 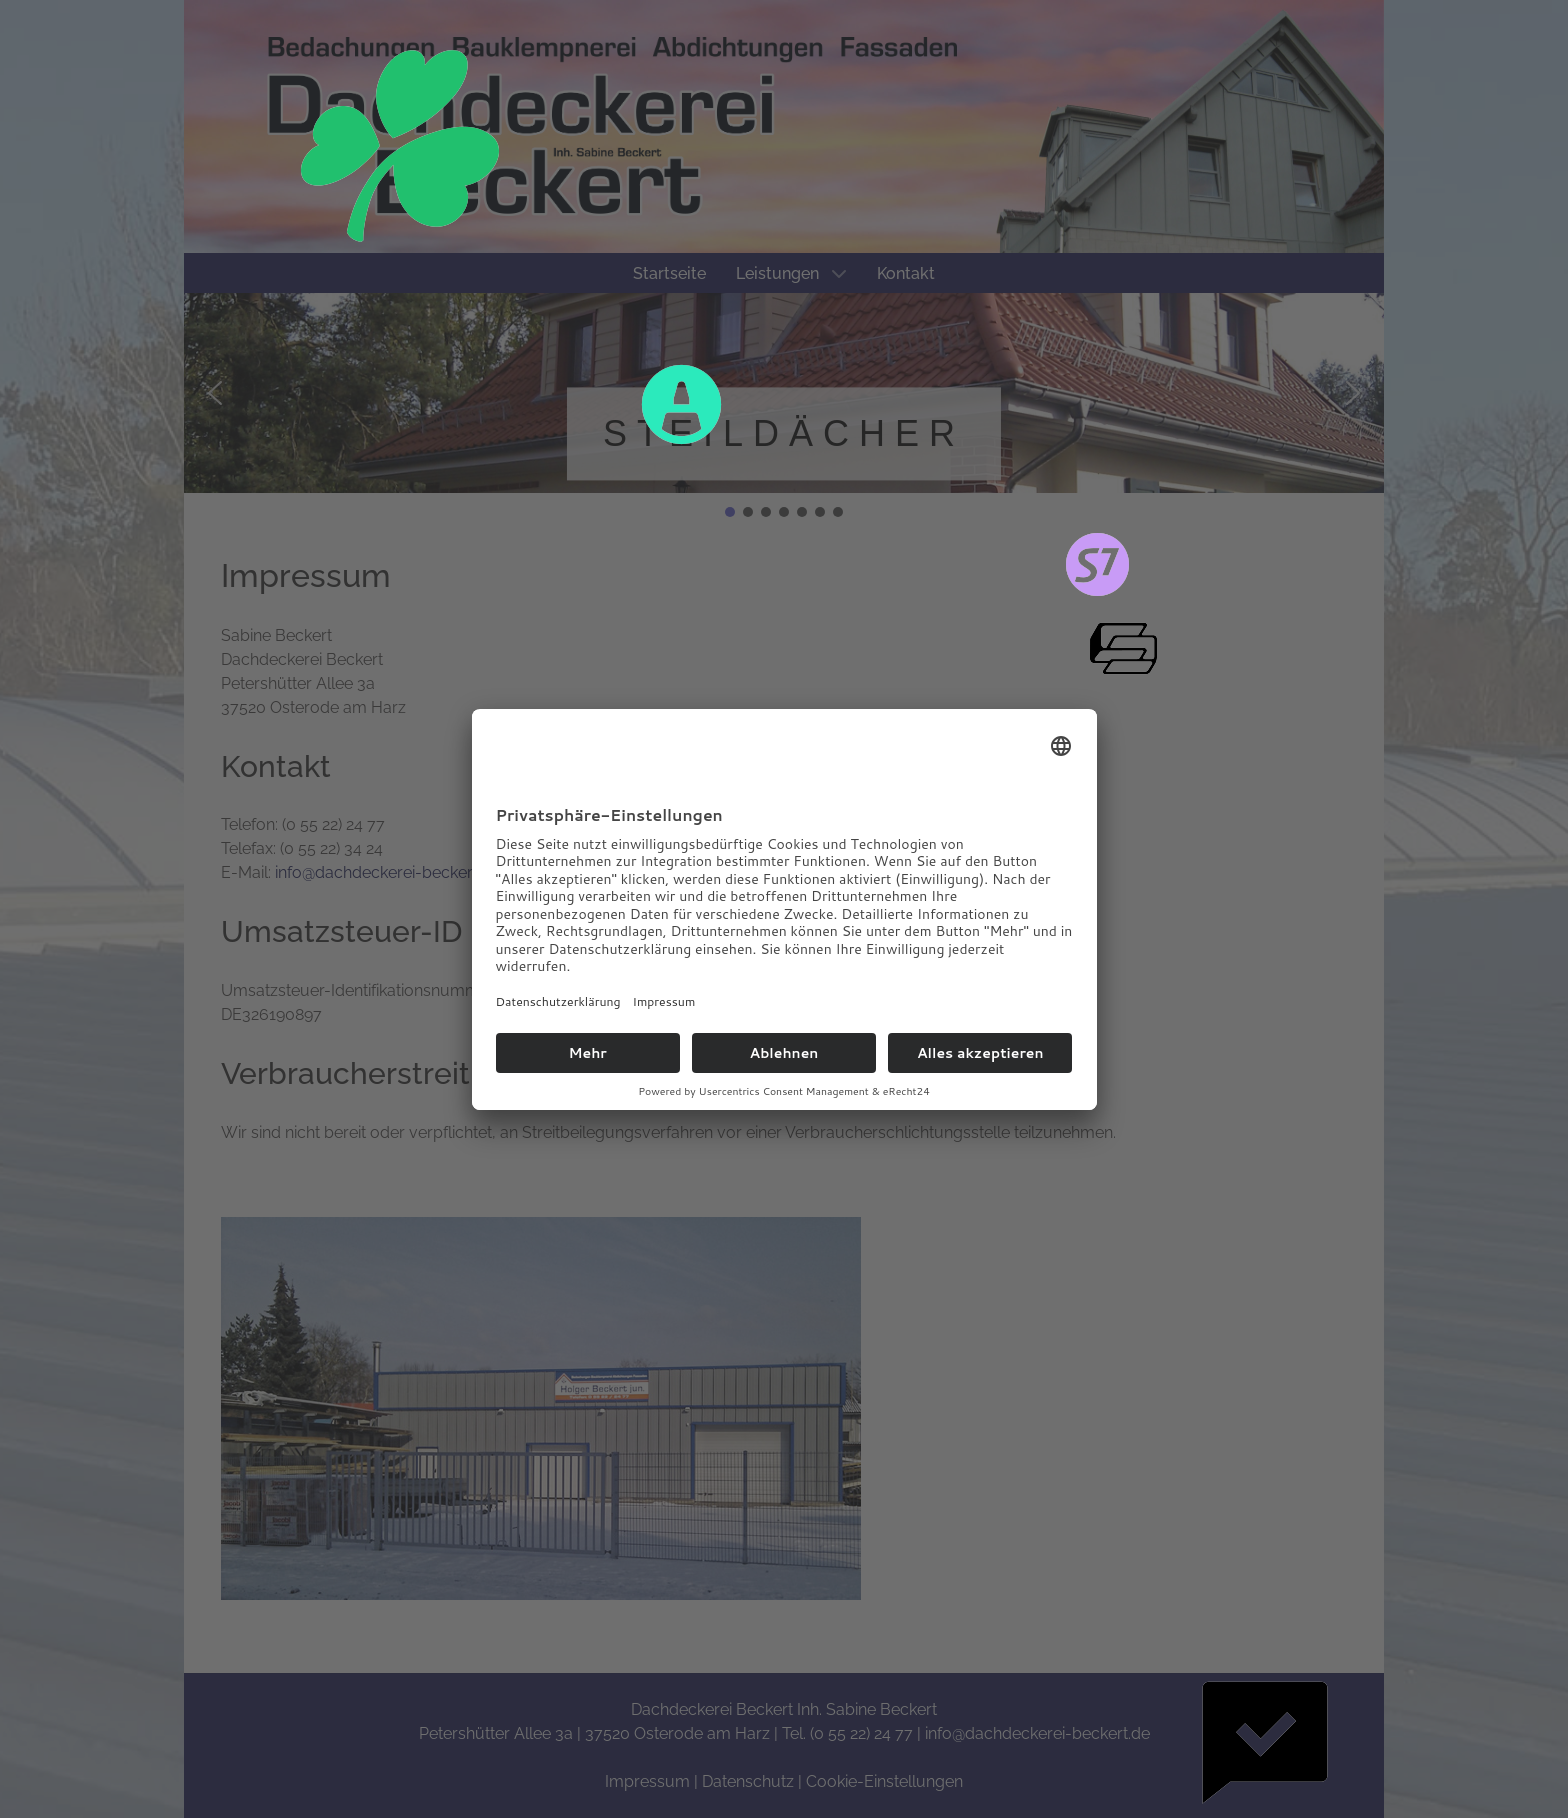 What do you see at coordinates (681, 404) in the screenshot?
I see `open markup or annotation tools` at bounding box center [681, 404].